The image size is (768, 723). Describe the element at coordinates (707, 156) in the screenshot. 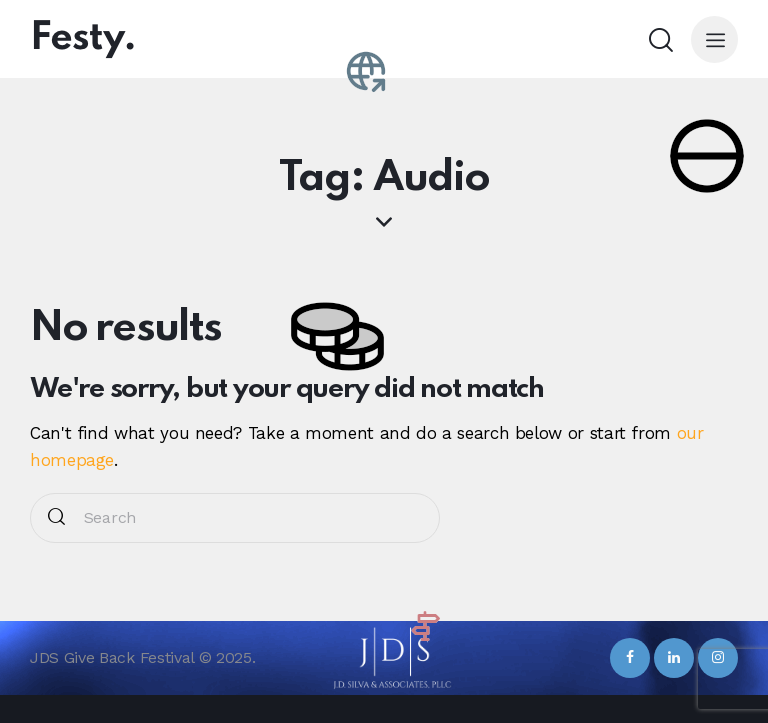

I see `toggle between light and dark mode` at that location.